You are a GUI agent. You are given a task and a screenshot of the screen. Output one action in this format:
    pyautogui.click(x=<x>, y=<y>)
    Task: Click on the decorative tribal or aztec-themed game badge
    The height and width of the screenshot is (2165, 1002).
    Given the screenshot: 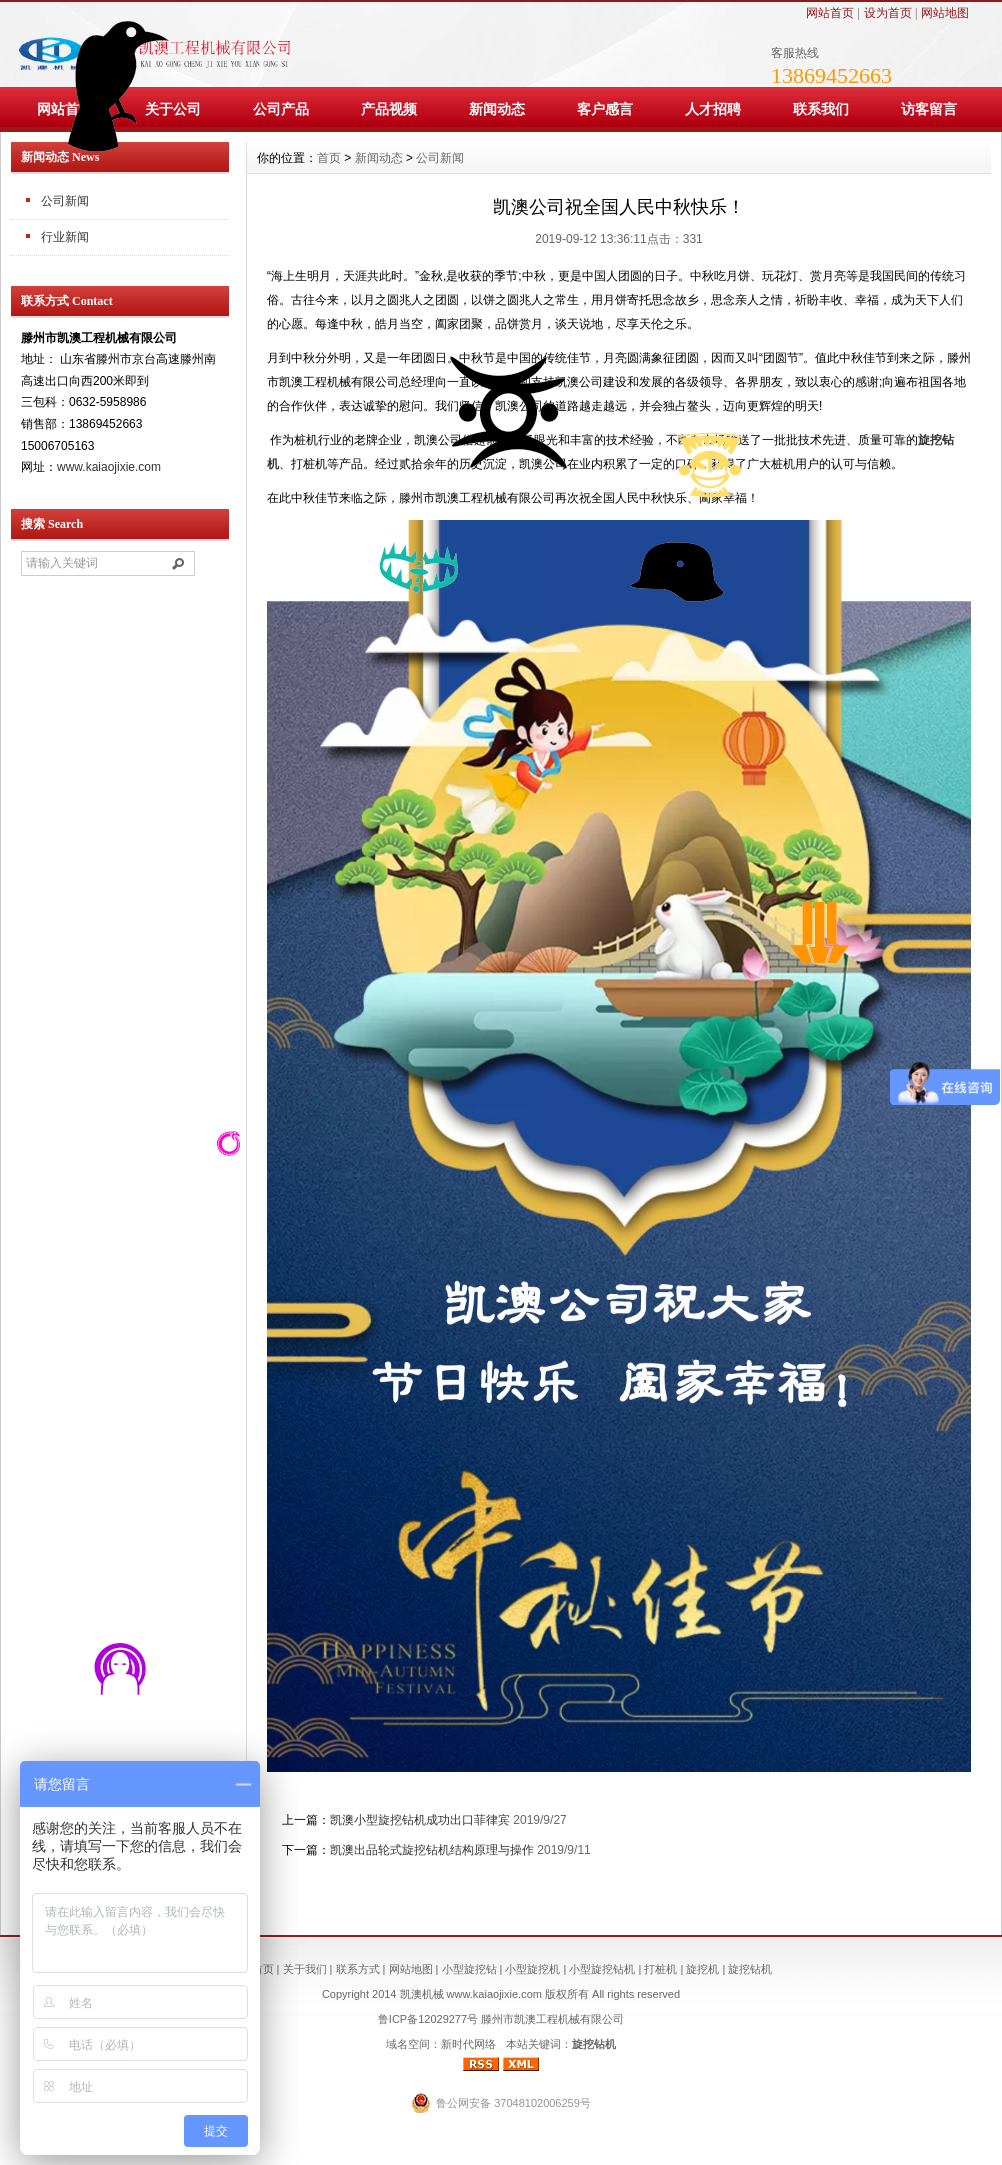 What is the action you would take?
    pyautogui.click(x=710, y=465)
    